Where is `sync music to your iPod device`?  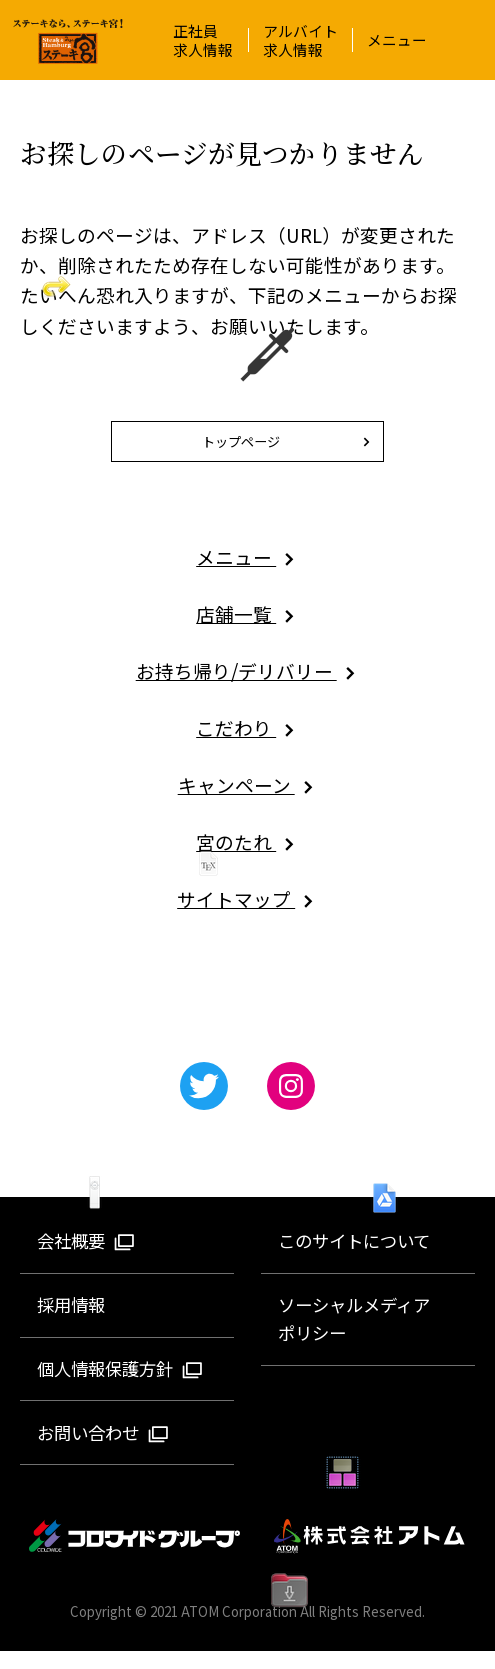 sync music to your iPod device is located at coordinates (94, 1192).